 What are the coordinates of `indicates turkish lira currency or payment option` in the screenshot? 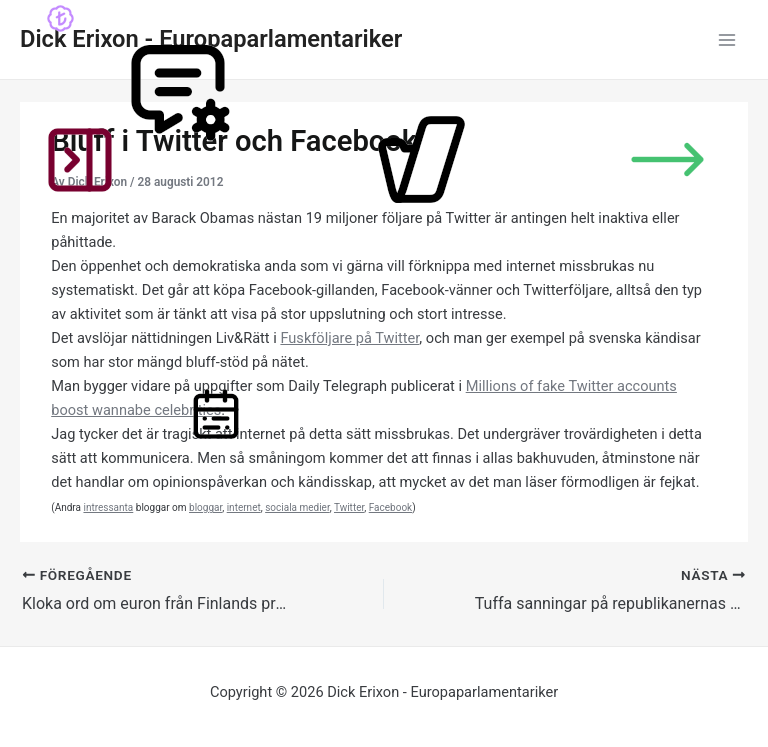 It's located at (60, 18).